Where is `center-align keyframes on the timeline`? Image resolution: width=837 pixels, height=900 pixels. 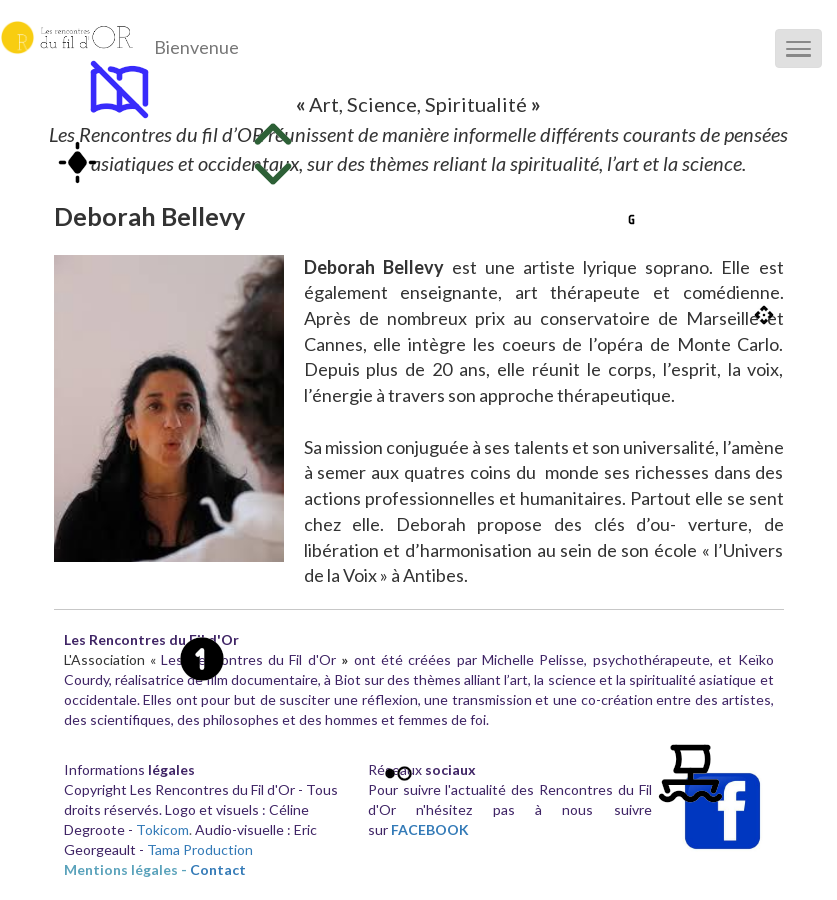
center-align keyframes on the timeline is located at coordinates (77, 162).